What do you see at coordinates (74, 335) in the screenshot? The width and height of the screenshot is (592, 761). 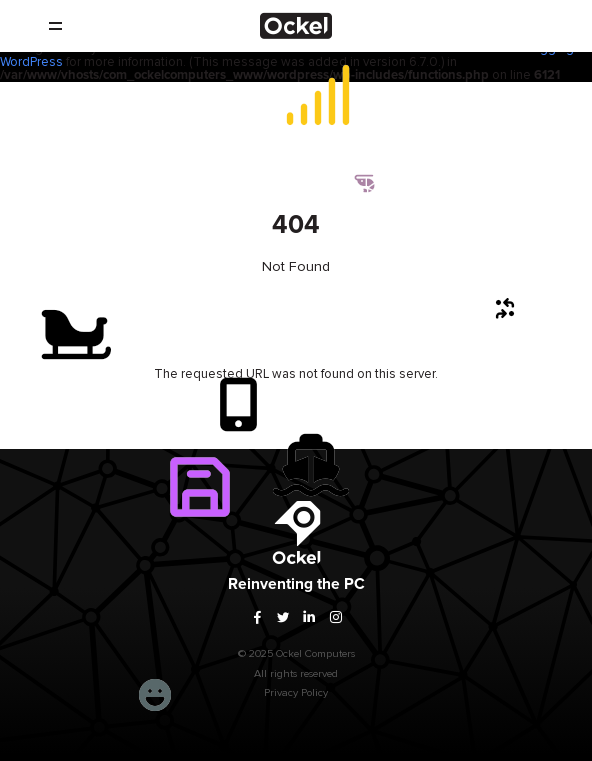 I see `indicates holiday or winter seasonal content` at bounding box center [74, 335].